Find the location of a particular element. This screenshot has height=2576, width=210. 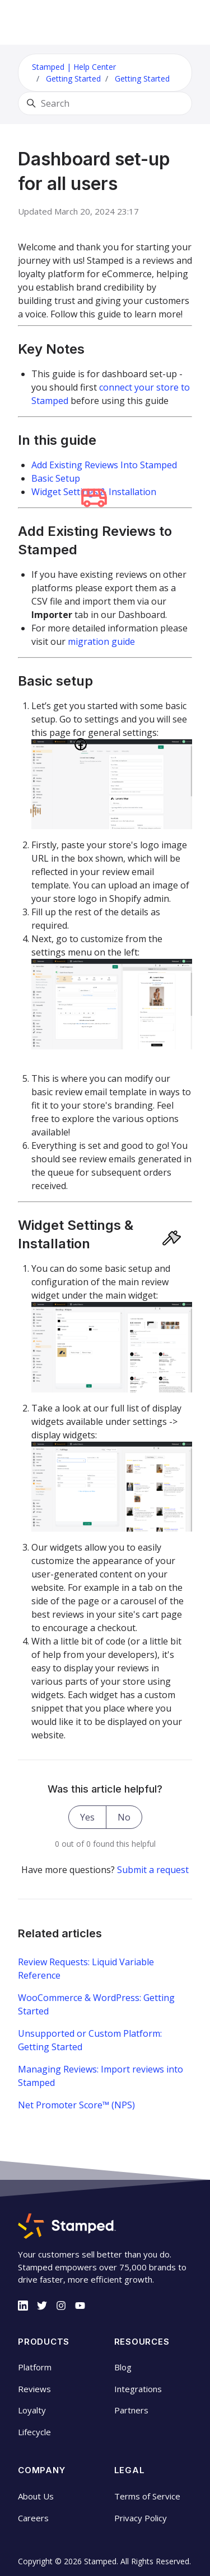

access crafting or building tools is located at coordinates (171, 1238).